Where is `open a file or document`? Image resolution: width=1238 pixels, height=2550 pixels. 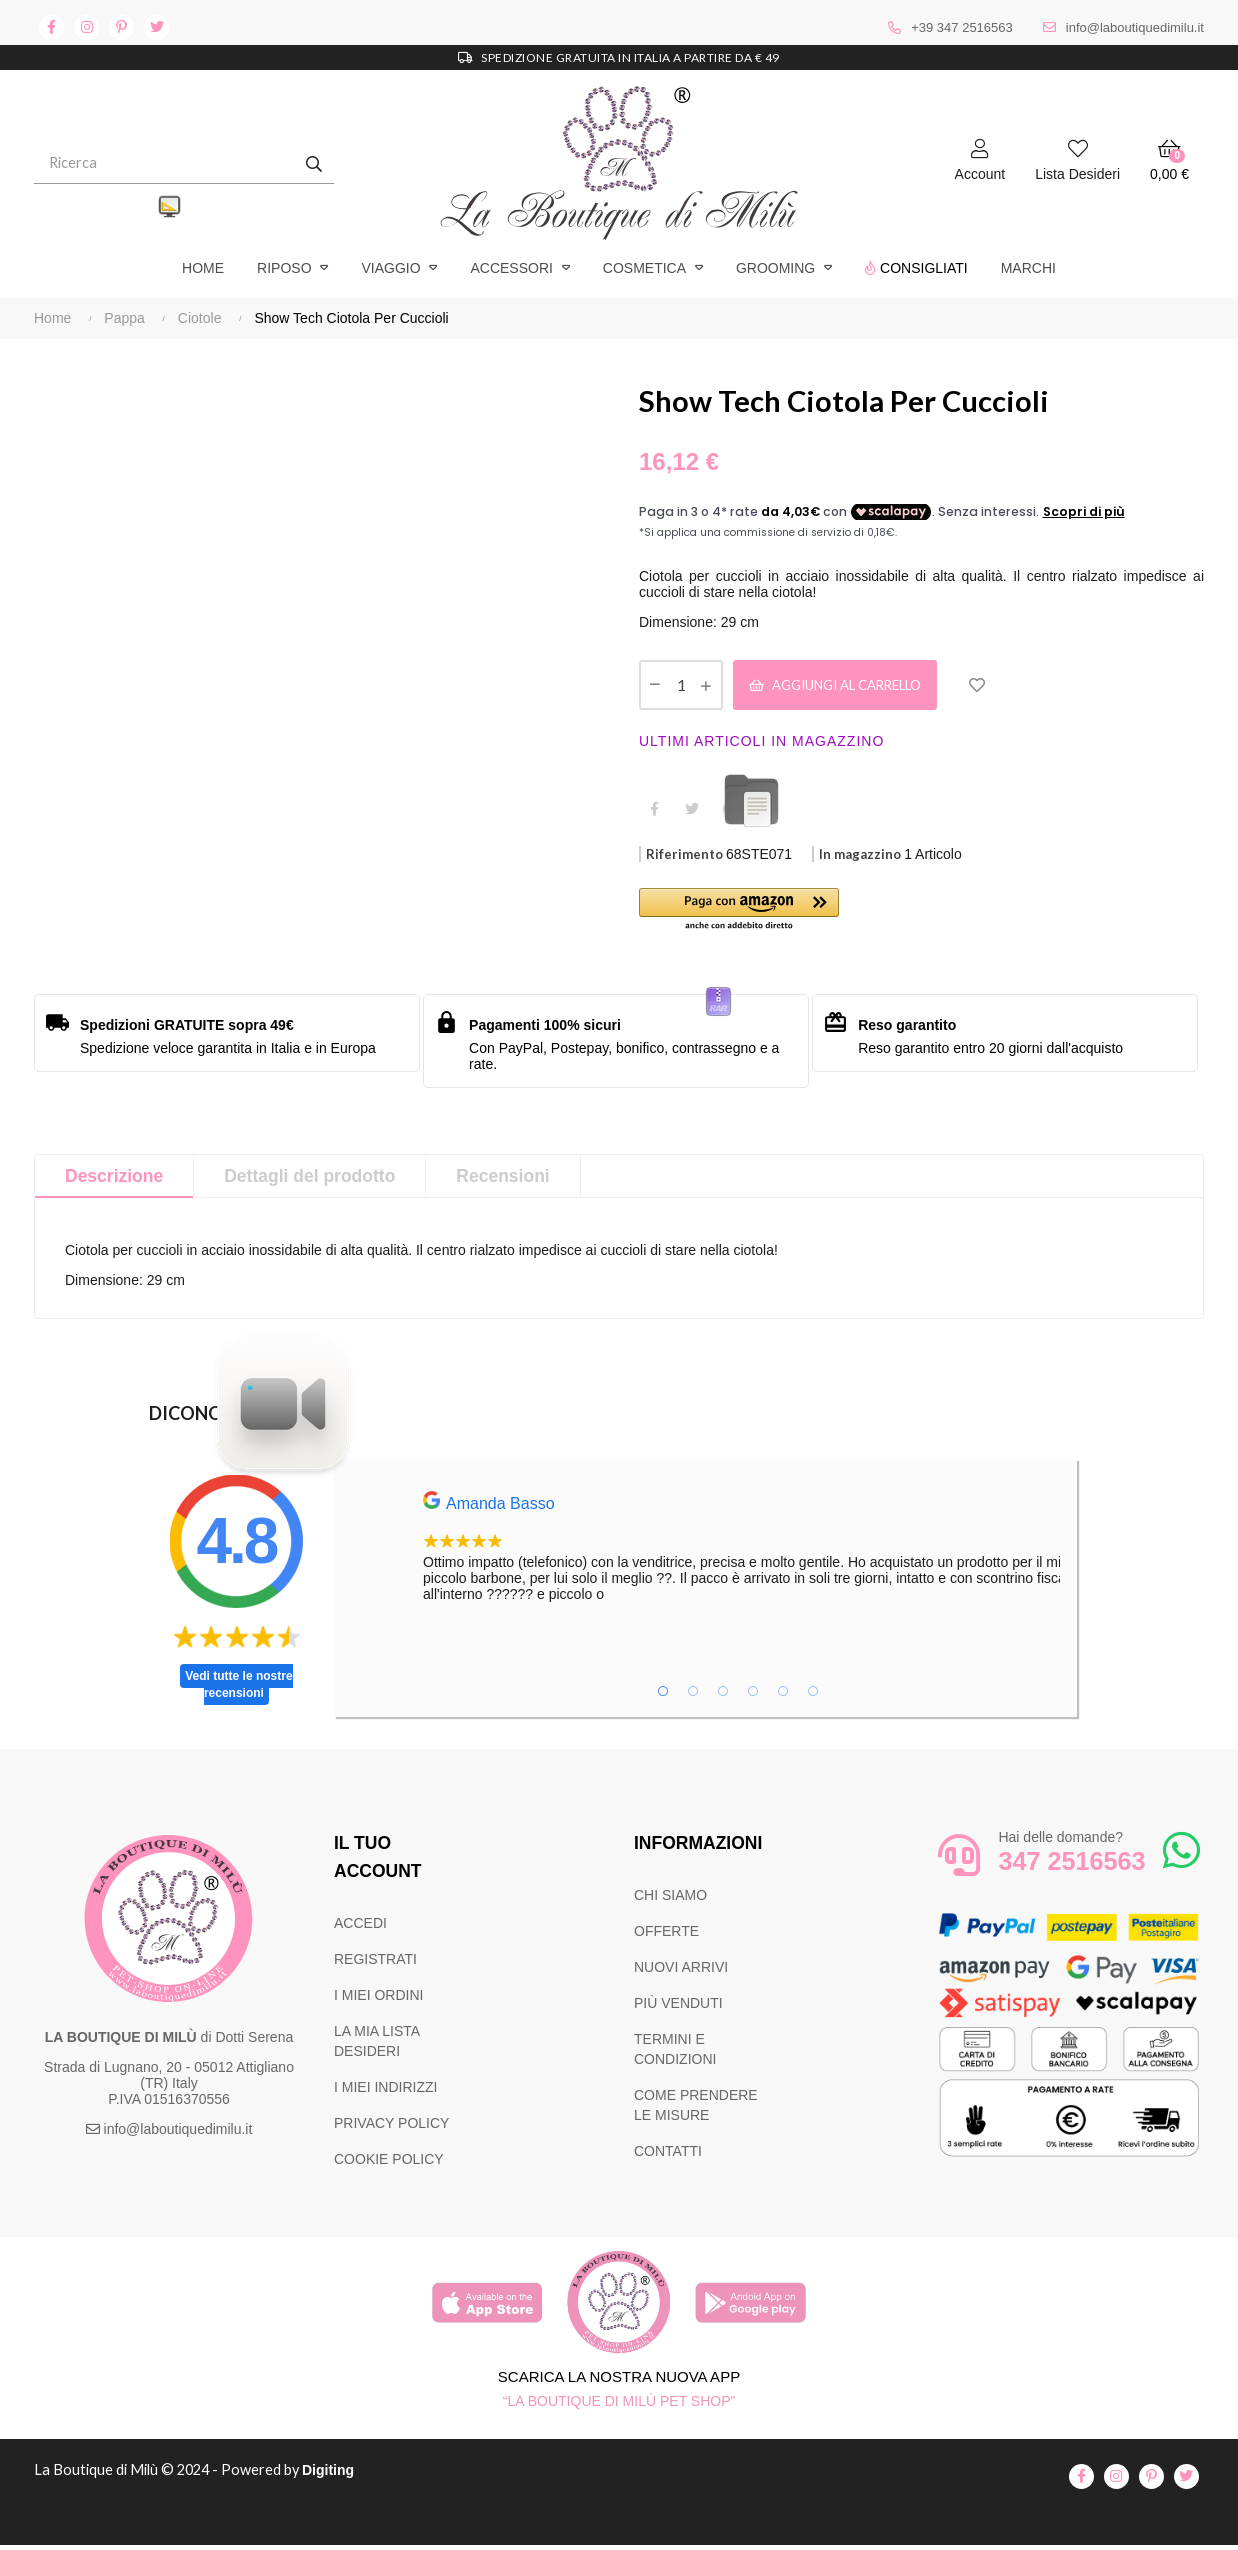 open a file or document is located at coordinates (751, 799).